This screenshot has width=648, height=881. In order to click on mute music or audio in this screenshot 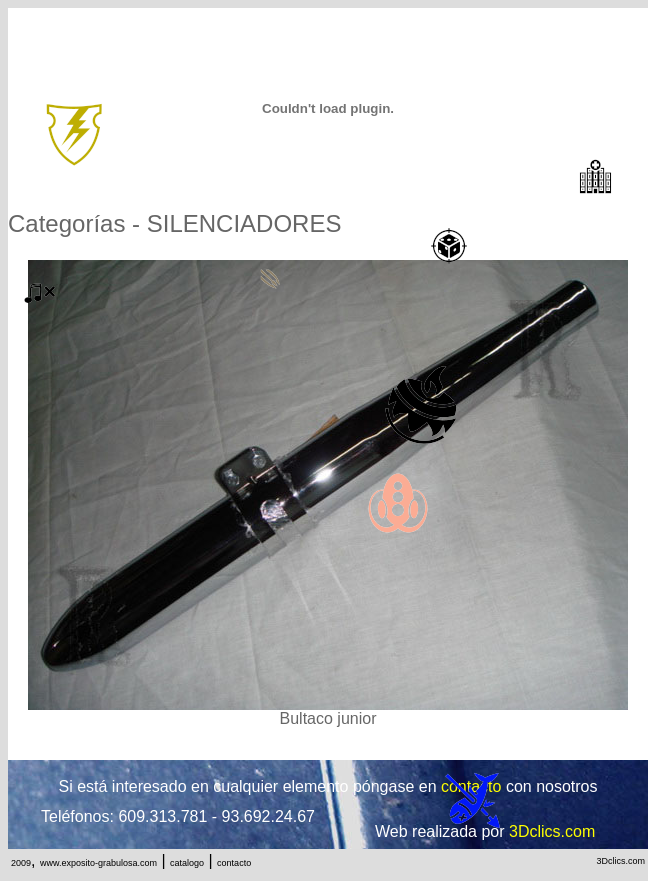, I will do `click(40, 291)`.